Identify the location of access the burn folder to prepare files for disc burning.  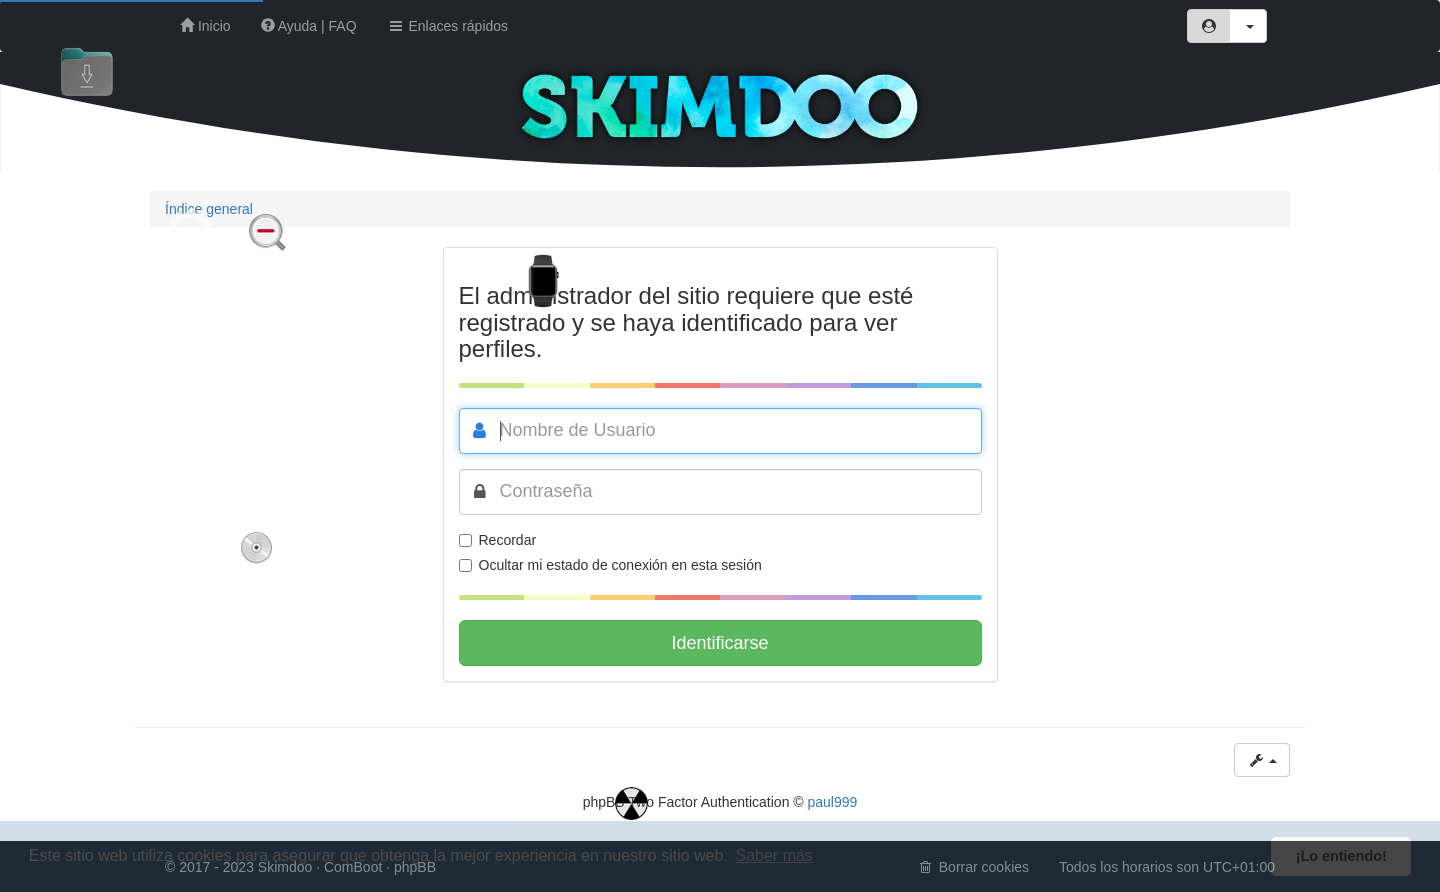
(631, 803).